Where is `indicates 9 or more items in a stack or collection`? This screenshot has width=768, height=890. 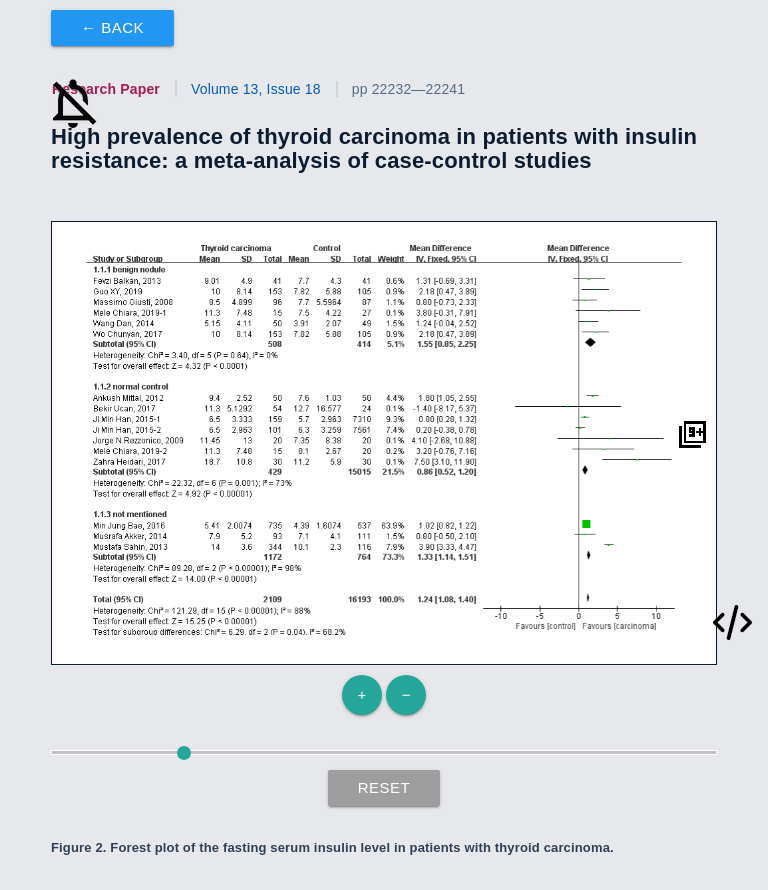
indicates 9 or more items in a stack or collection is located at coordinates (692, 434).